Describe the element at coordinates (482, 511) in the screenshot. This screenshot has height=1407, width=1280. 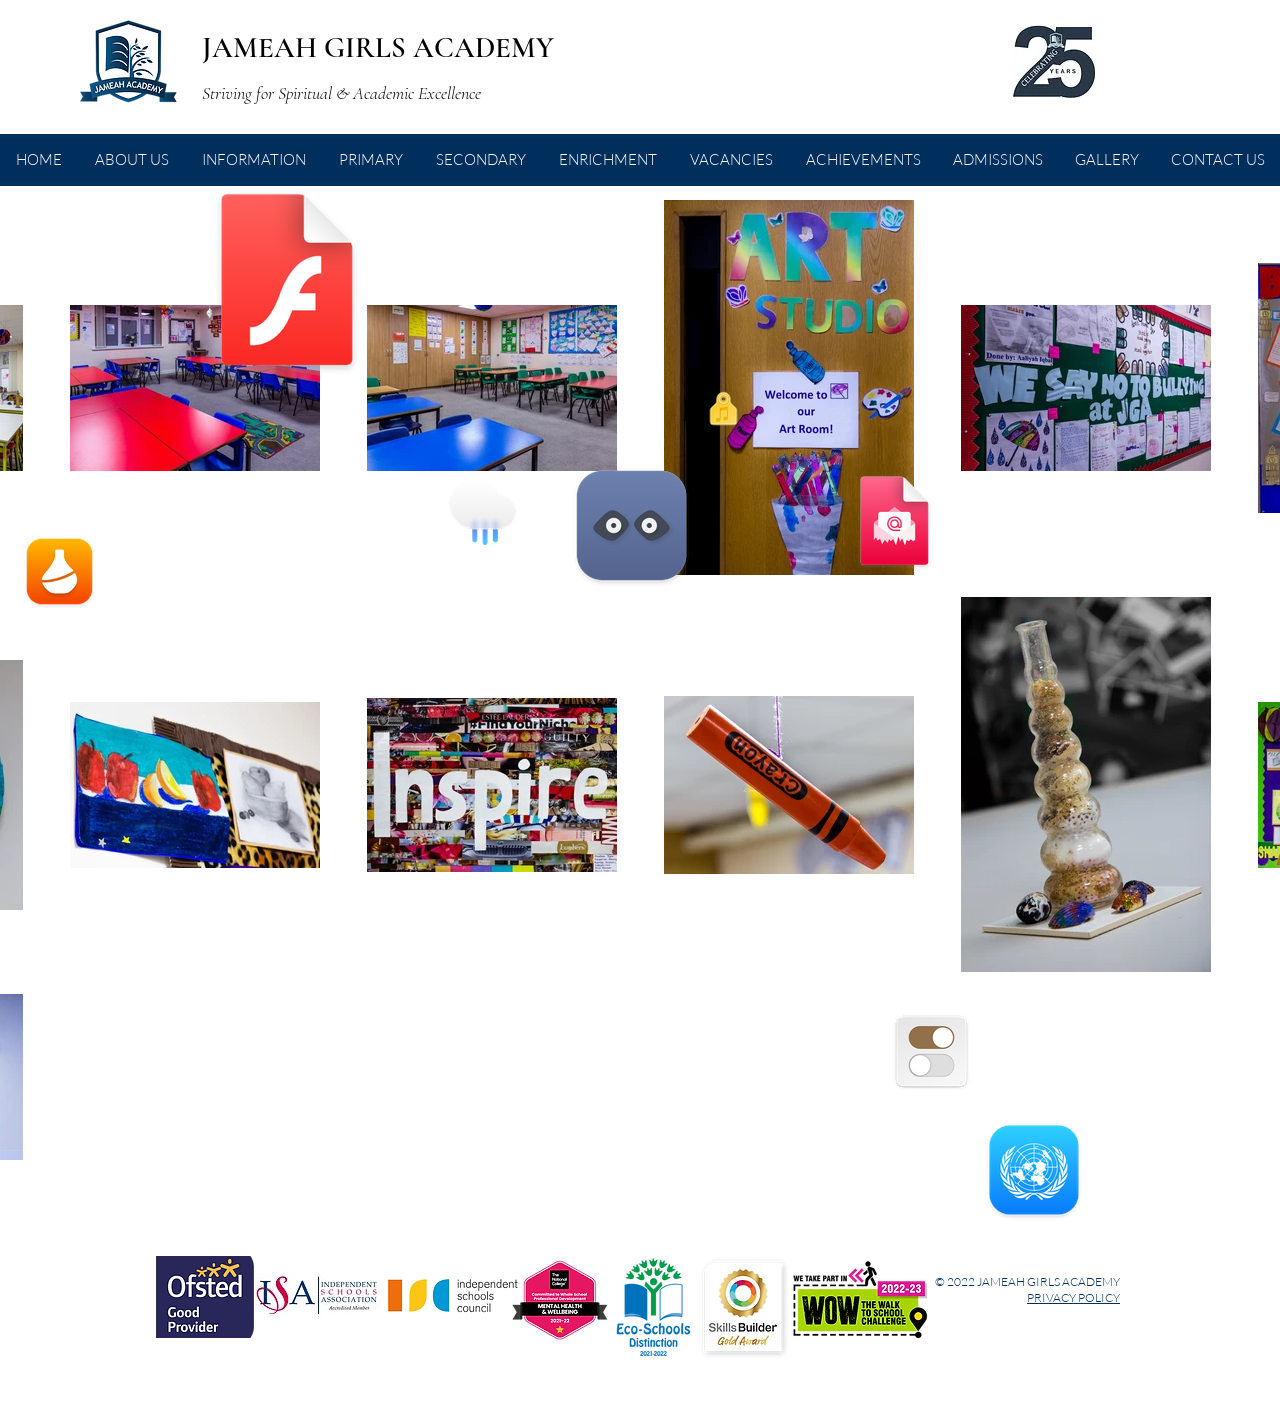
I see `indicates rainy or showery weather conditions` at that location.